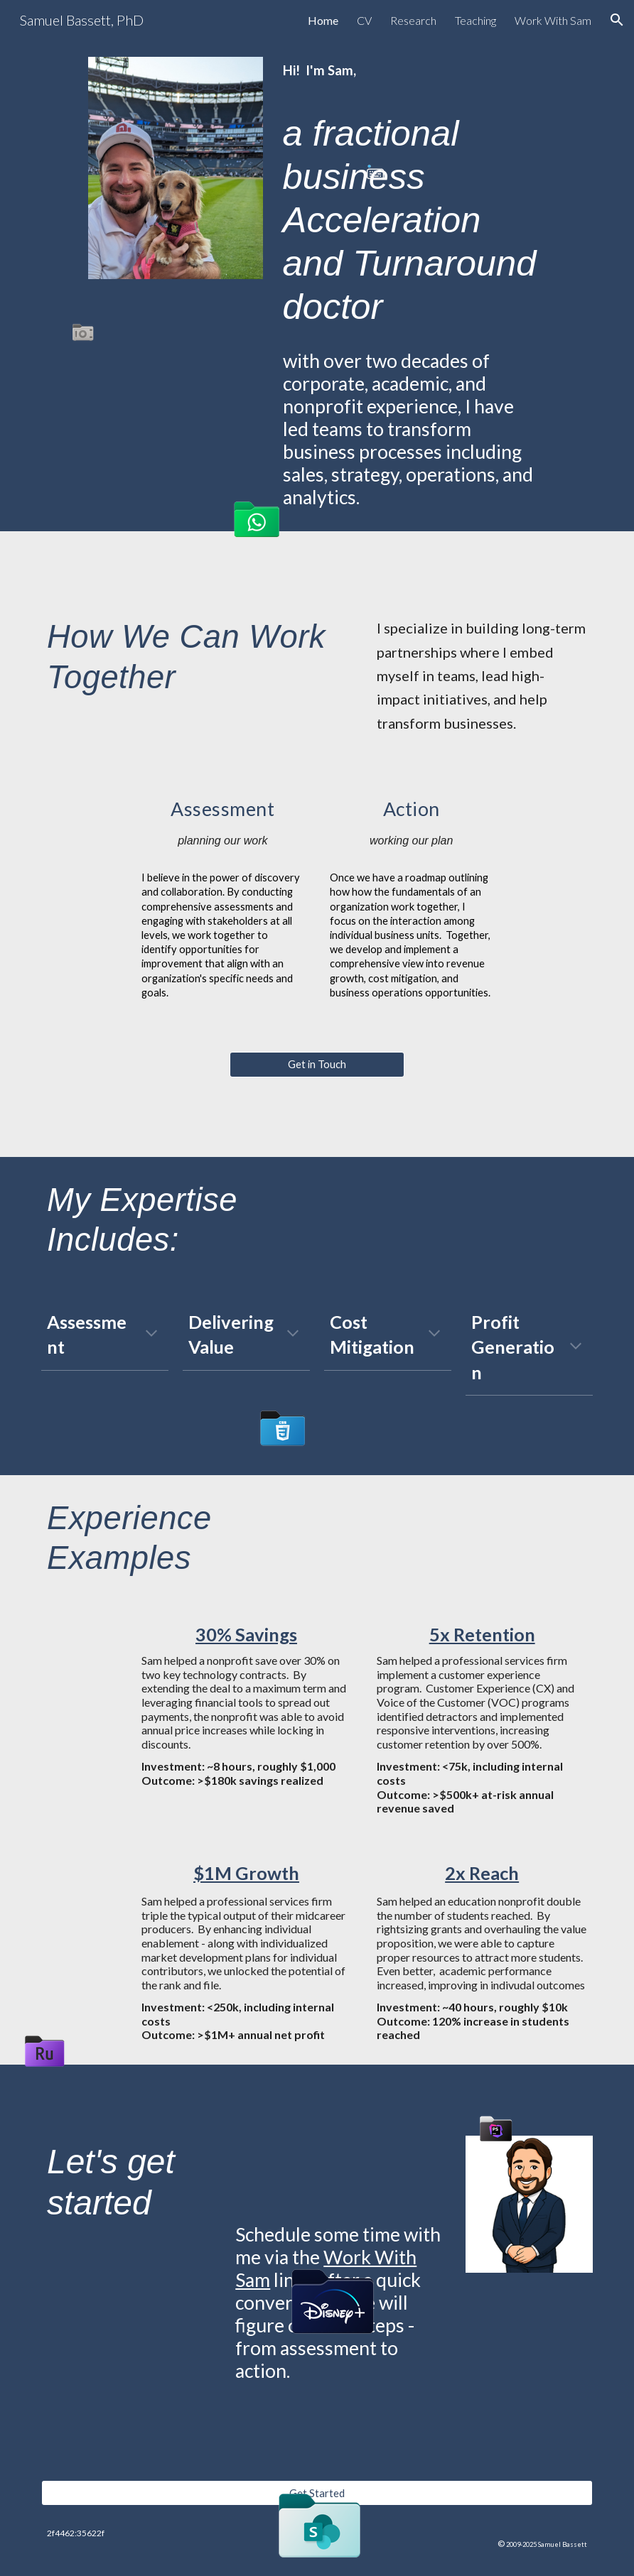 Image resolution: width=634 pixels, height=2576 pixels. Describe the element at coordinates (495, 2129) in the screenshot. I see `folder containing phpstorm project files` at that location.